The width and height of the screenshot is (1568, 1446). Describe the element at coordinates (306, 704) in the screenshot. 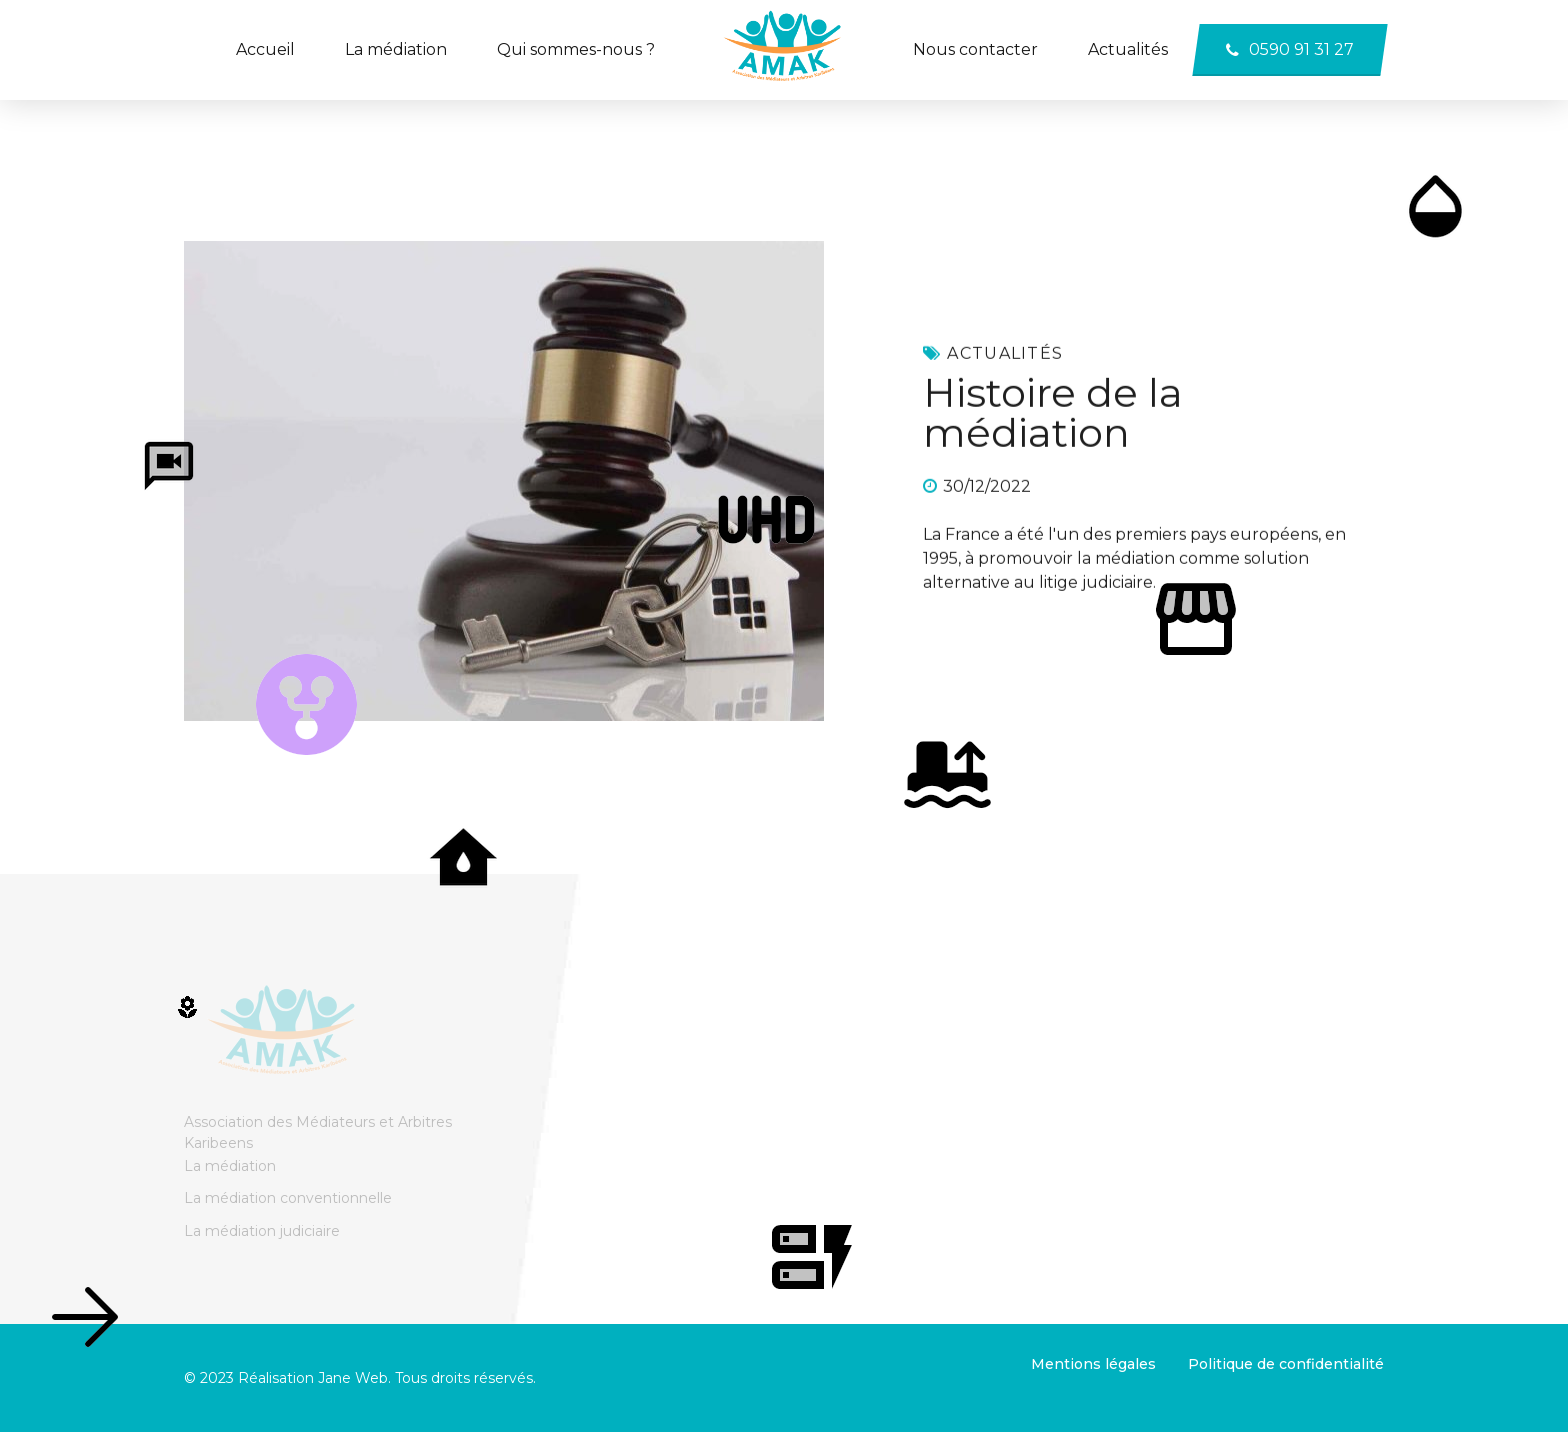

I see `indicates a forked repository in your activity feed` at that location.